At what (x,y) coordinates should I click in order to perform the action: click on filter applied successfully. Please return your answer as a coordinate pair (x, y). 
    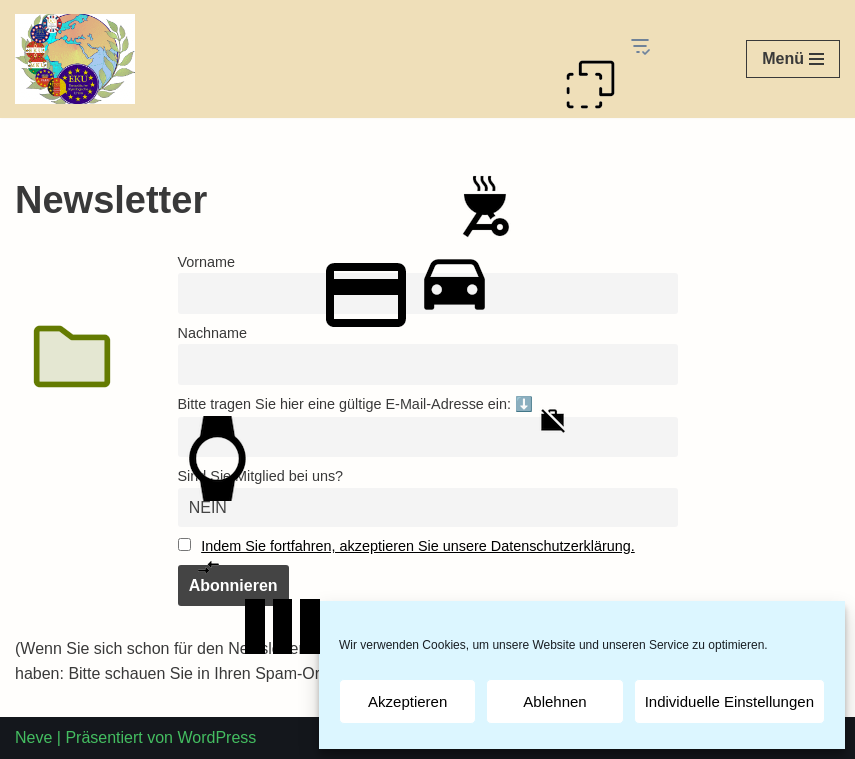
    Looking at the image, I should click on (640, 46).